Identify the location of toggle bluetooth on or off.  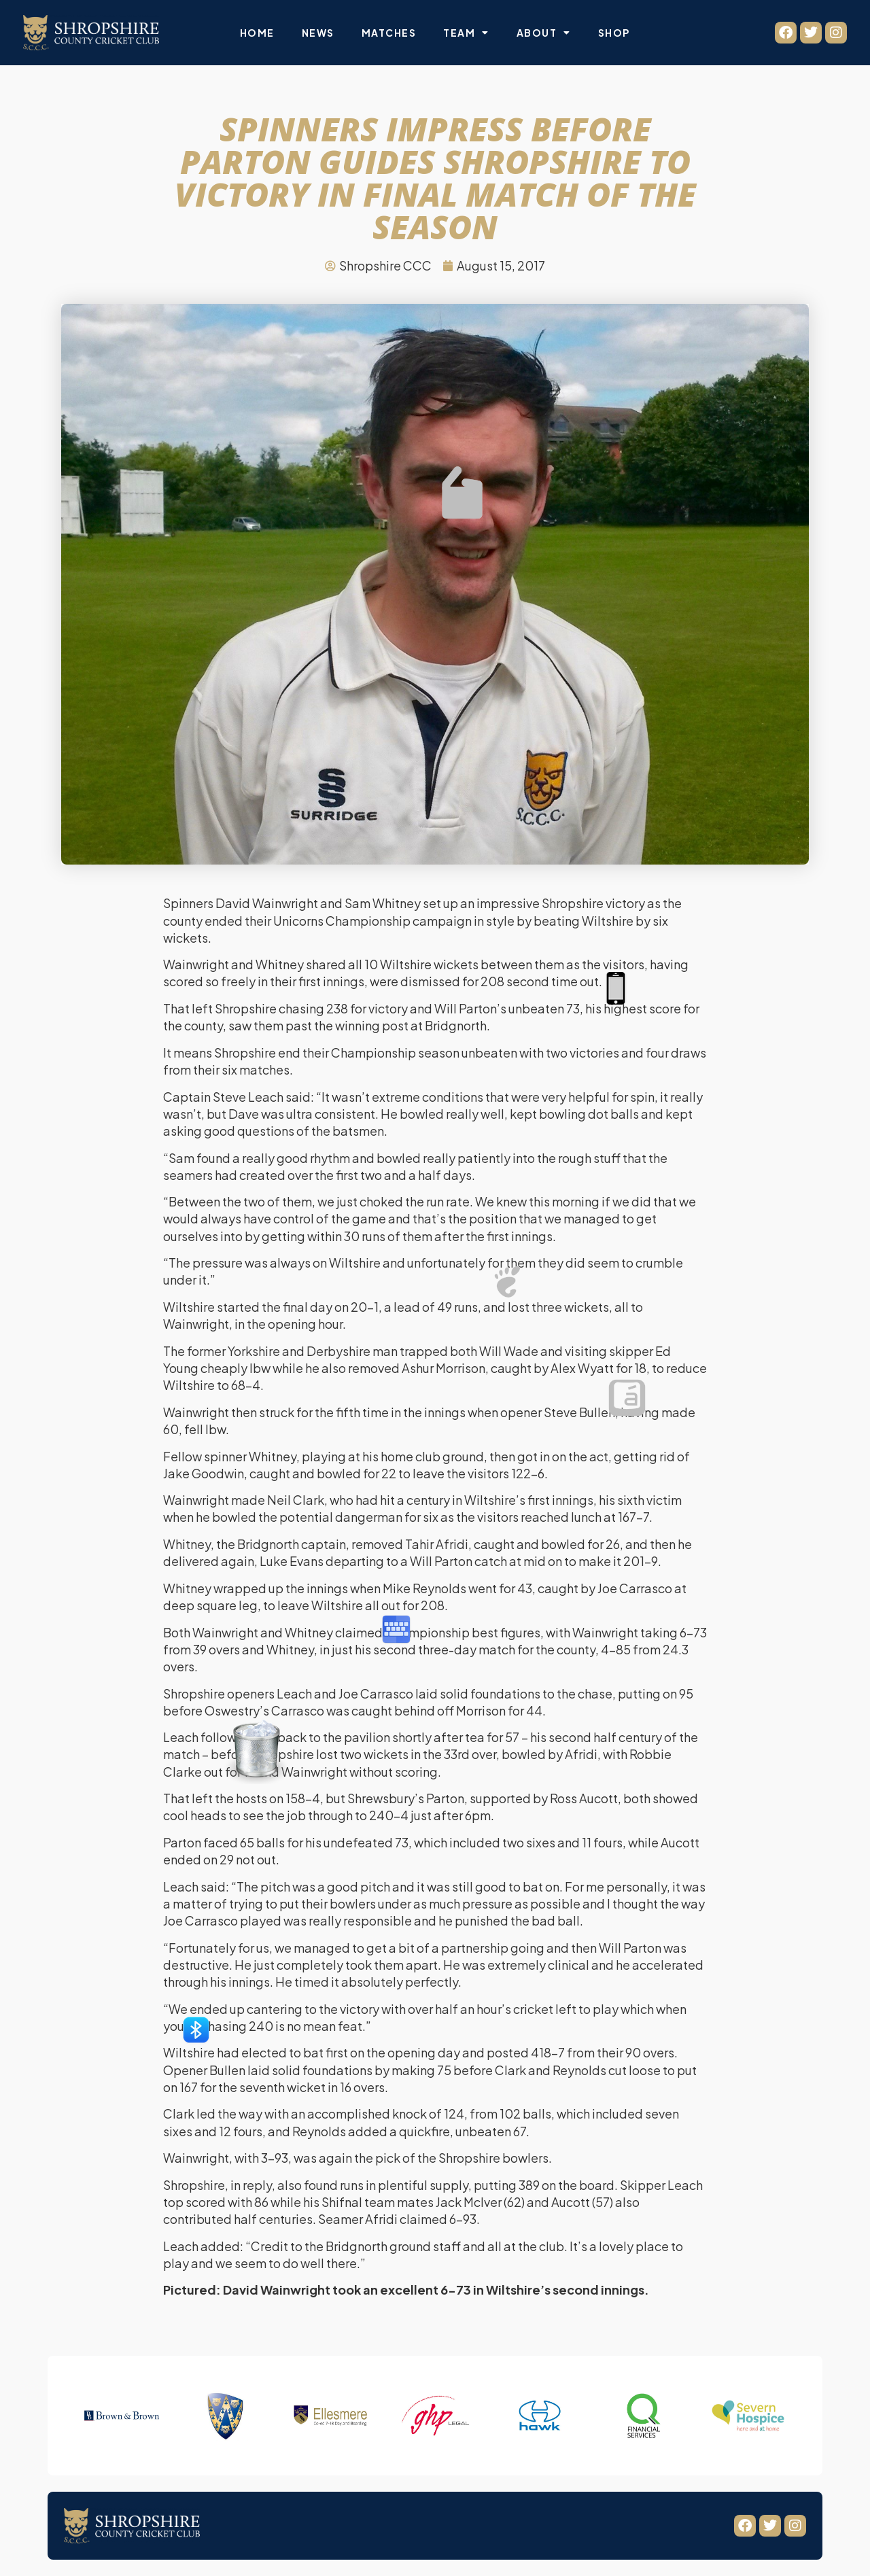
(196, 2030).